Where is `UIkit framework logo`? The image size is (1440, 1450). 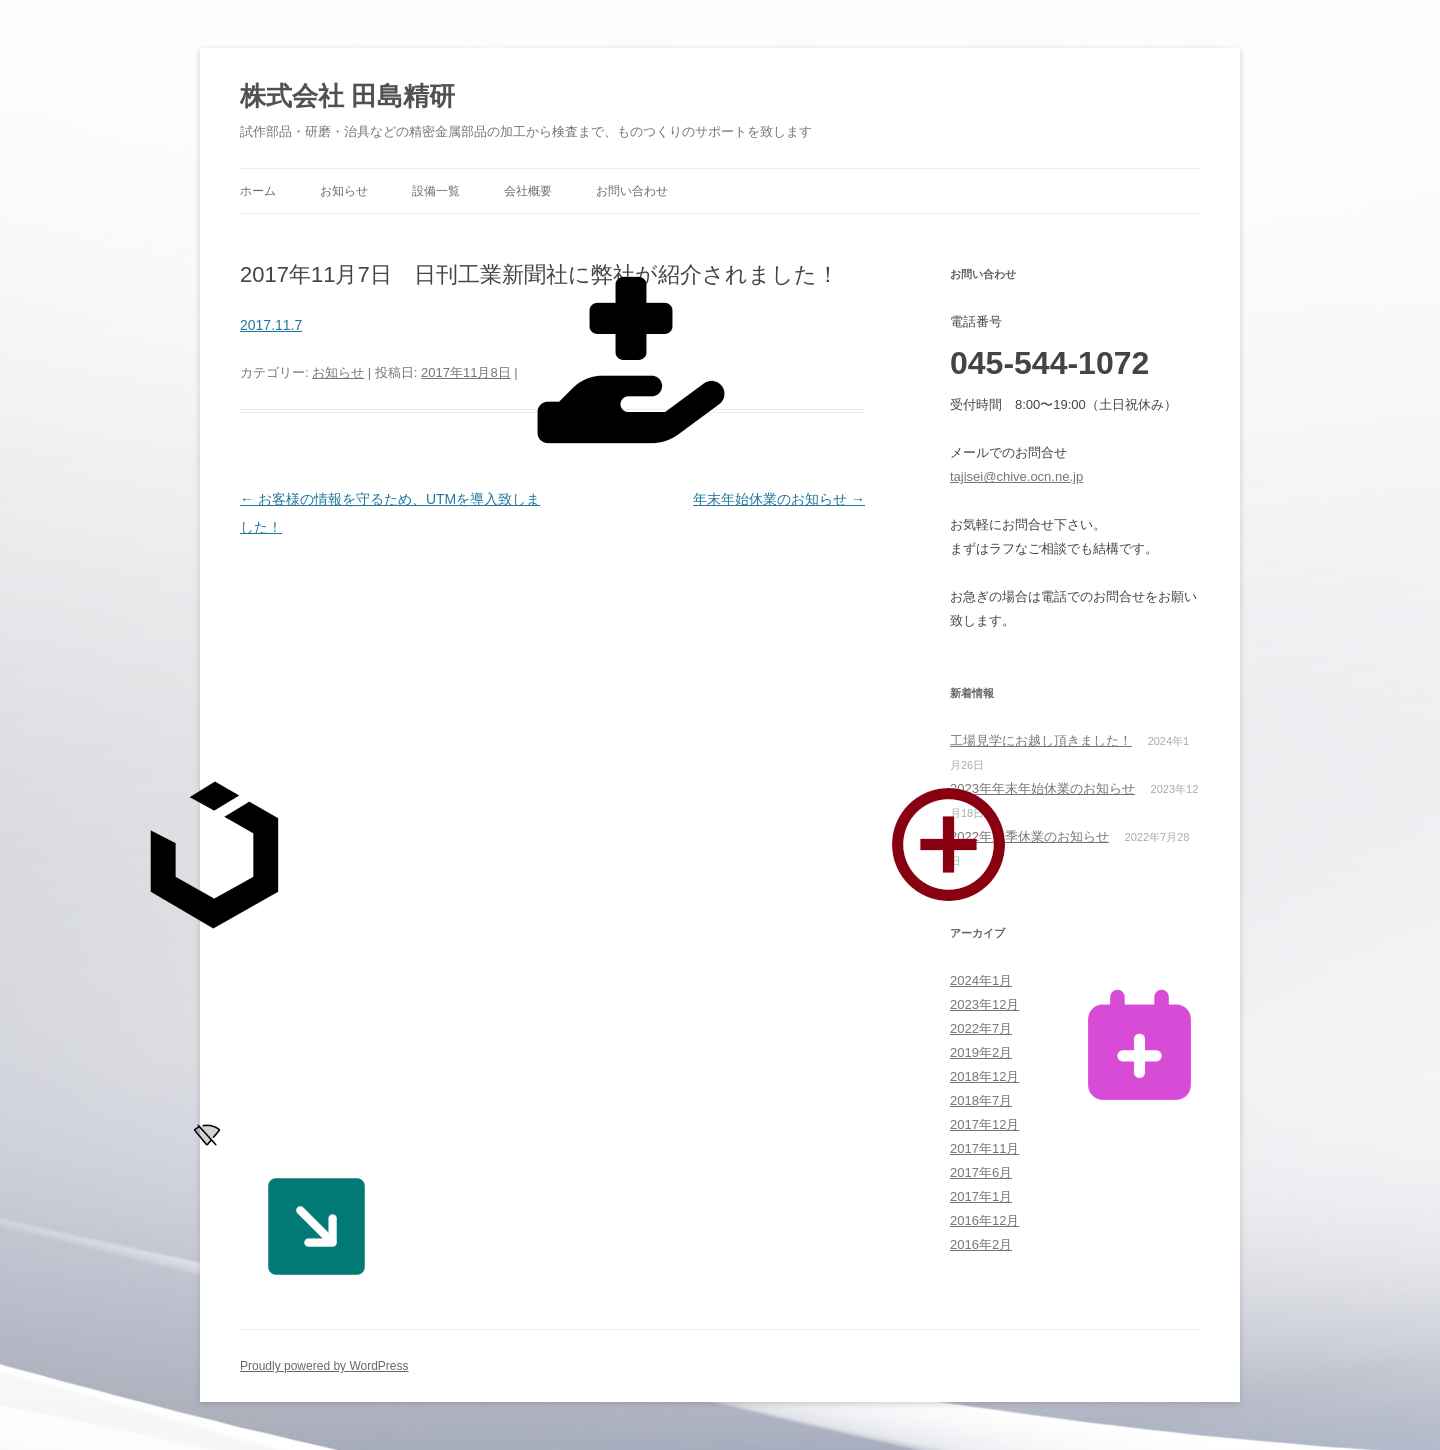 UIkit framework logo is located at coordinates (215, 855).